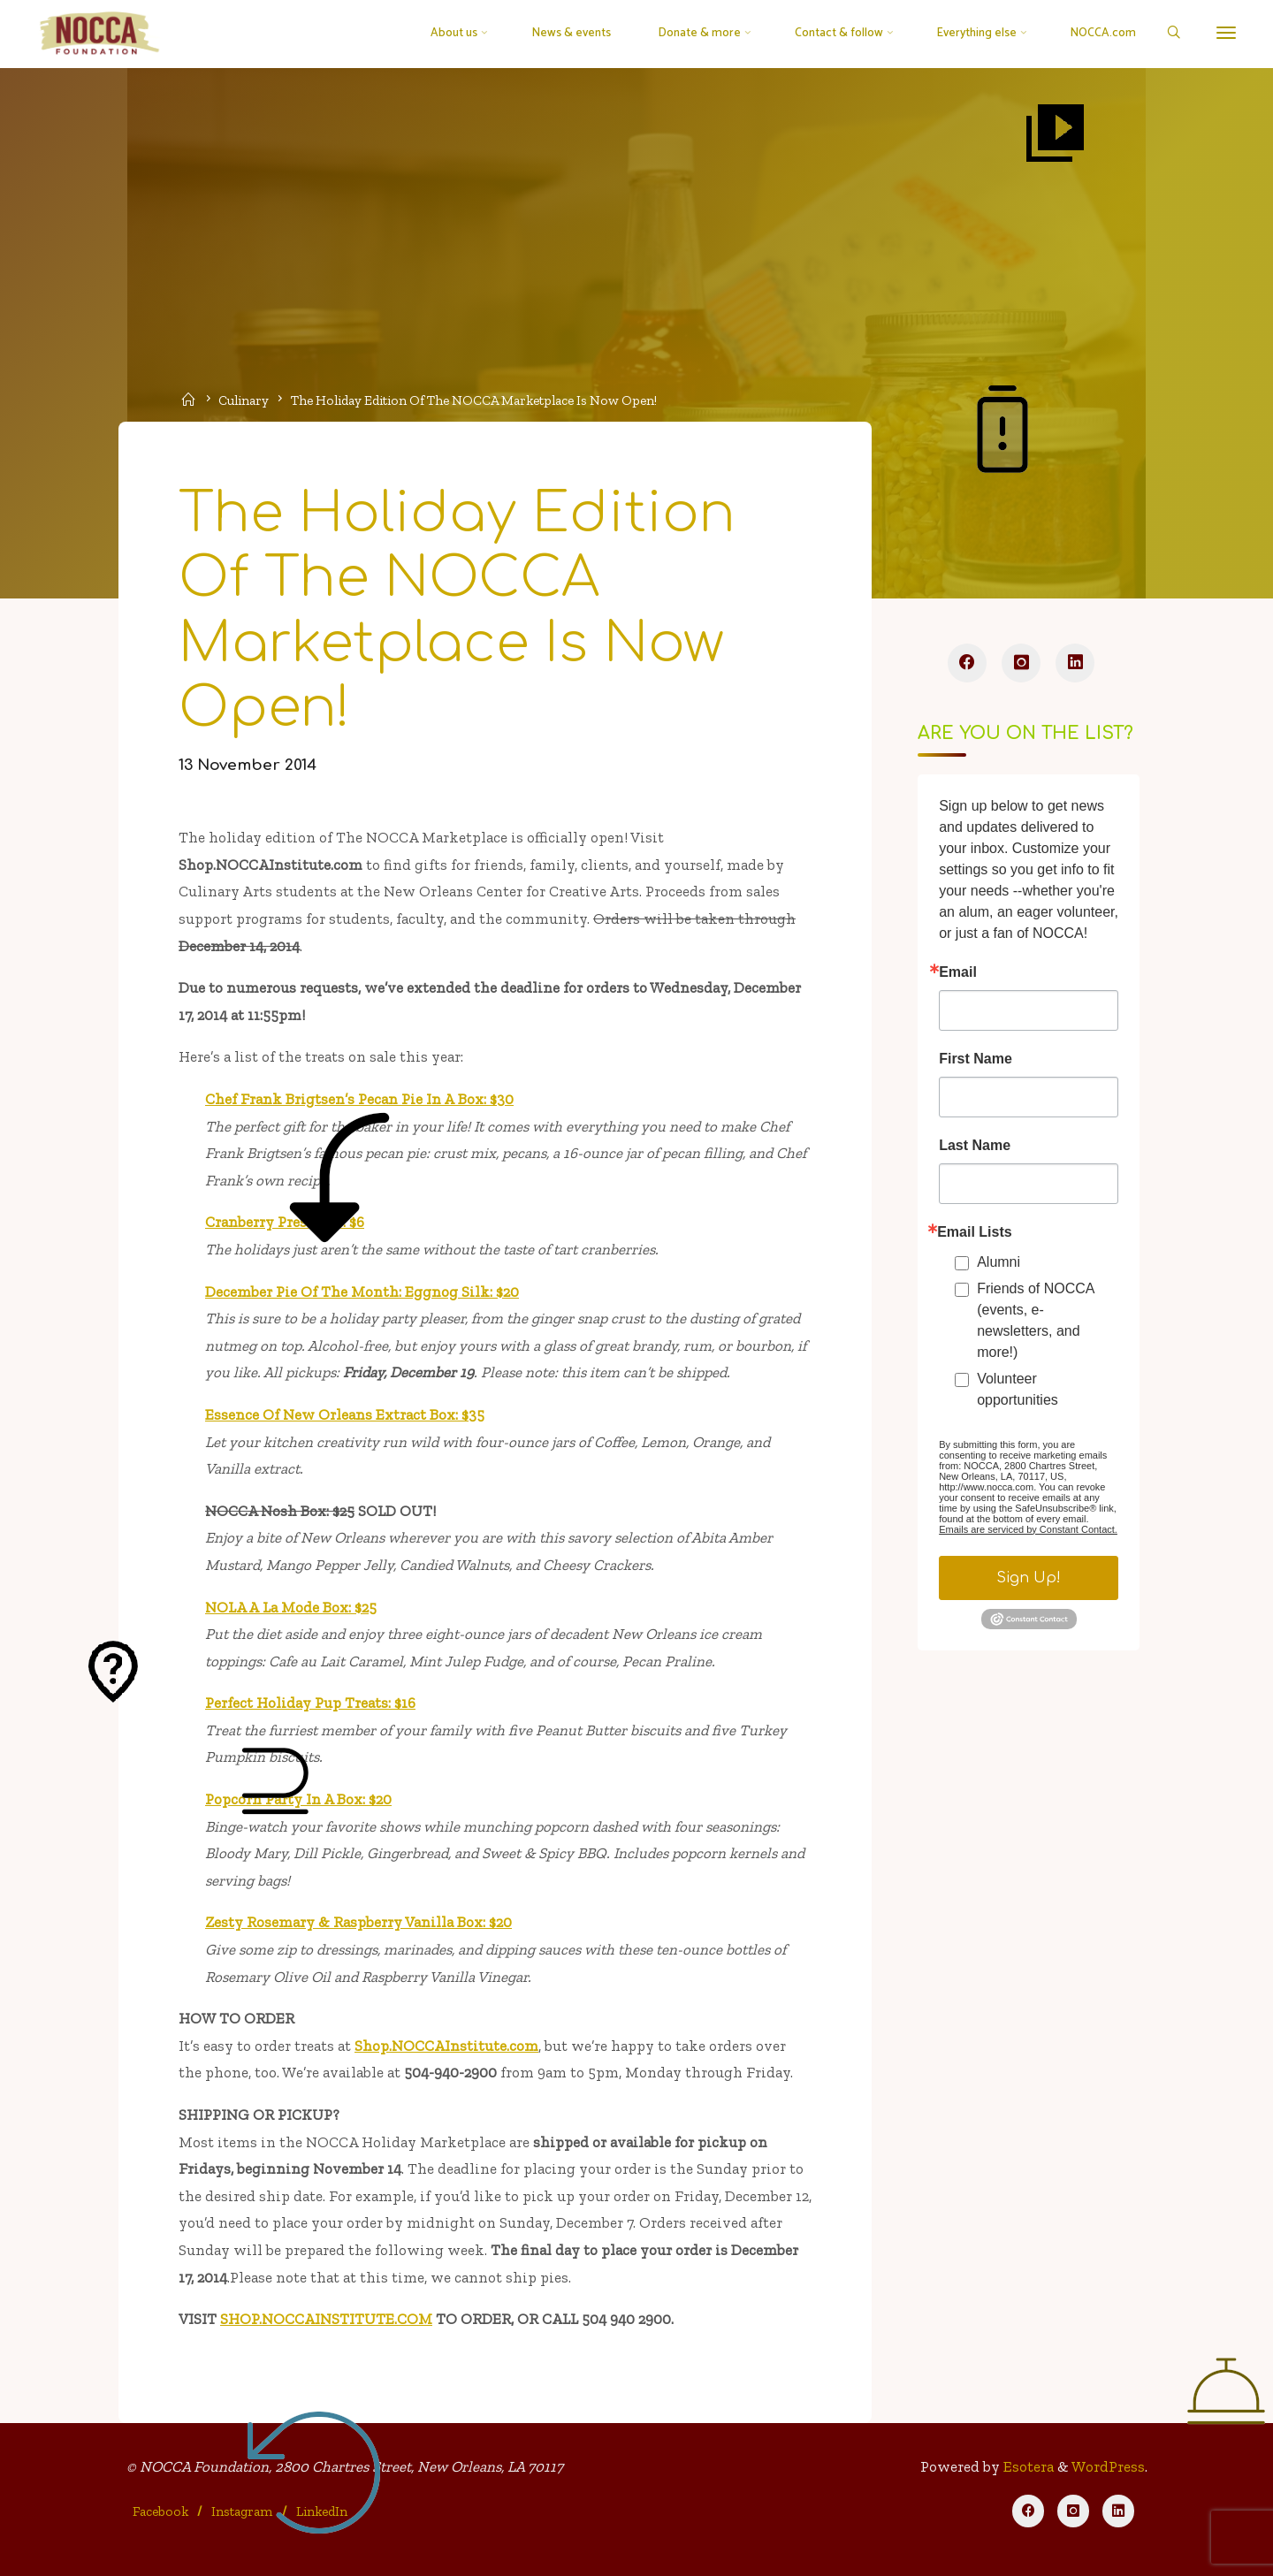 This screenshot has width=1273, height=2576. Describe the element at coordinates (113, 1672) in the screenshot. I see `unknown or unverified location` at that location.